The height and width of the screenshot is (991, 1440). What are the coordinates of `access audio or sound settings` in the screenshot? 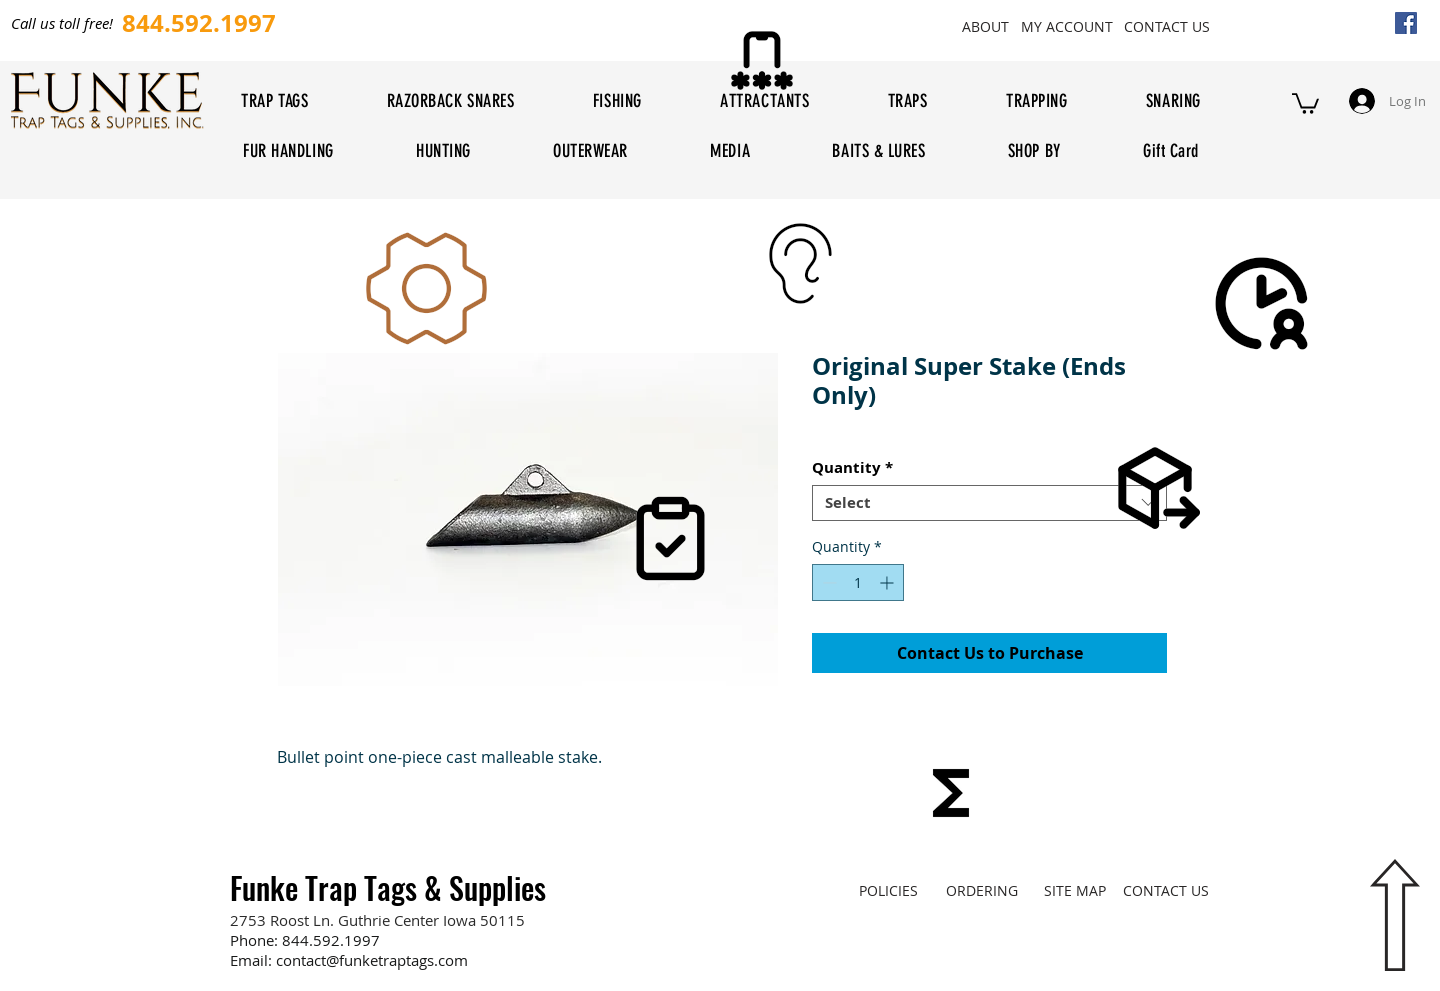 It's located at (800, 263).